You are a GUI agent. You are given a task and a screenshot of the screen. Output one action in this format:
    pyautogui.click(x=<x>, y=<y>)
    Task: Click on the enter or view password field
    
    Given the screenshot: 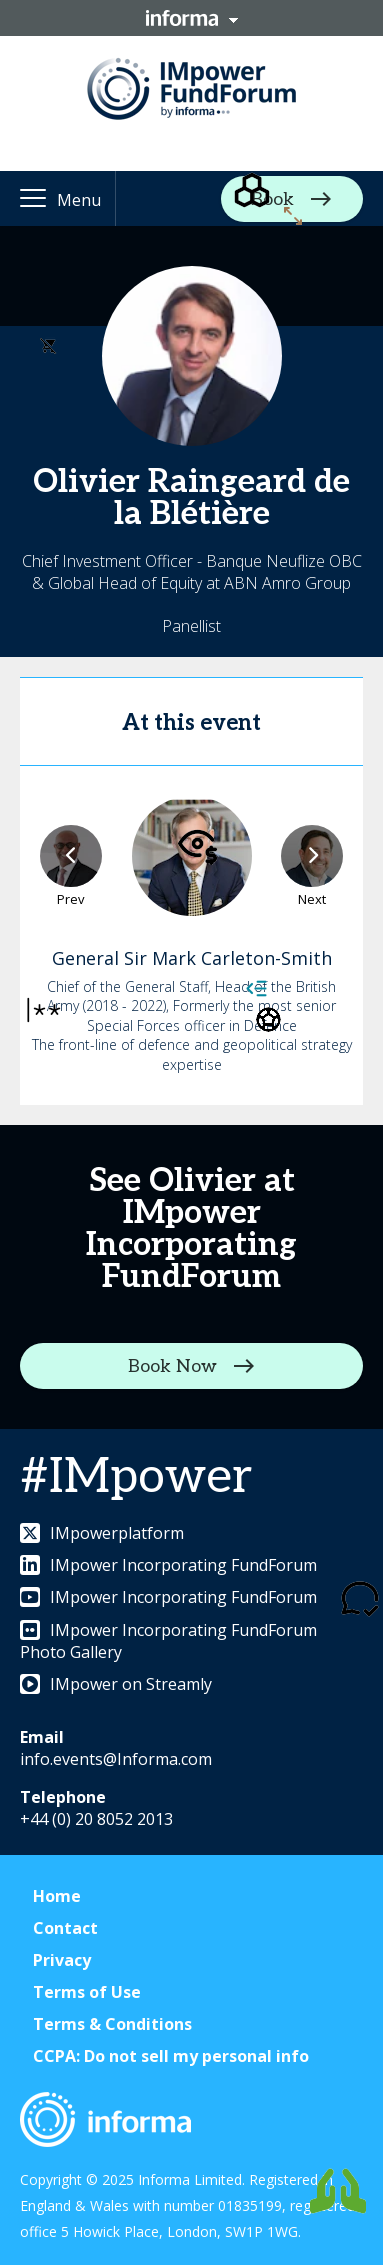 What is the action you would take?
    pyautogui.click(x=42, y=1010)
    